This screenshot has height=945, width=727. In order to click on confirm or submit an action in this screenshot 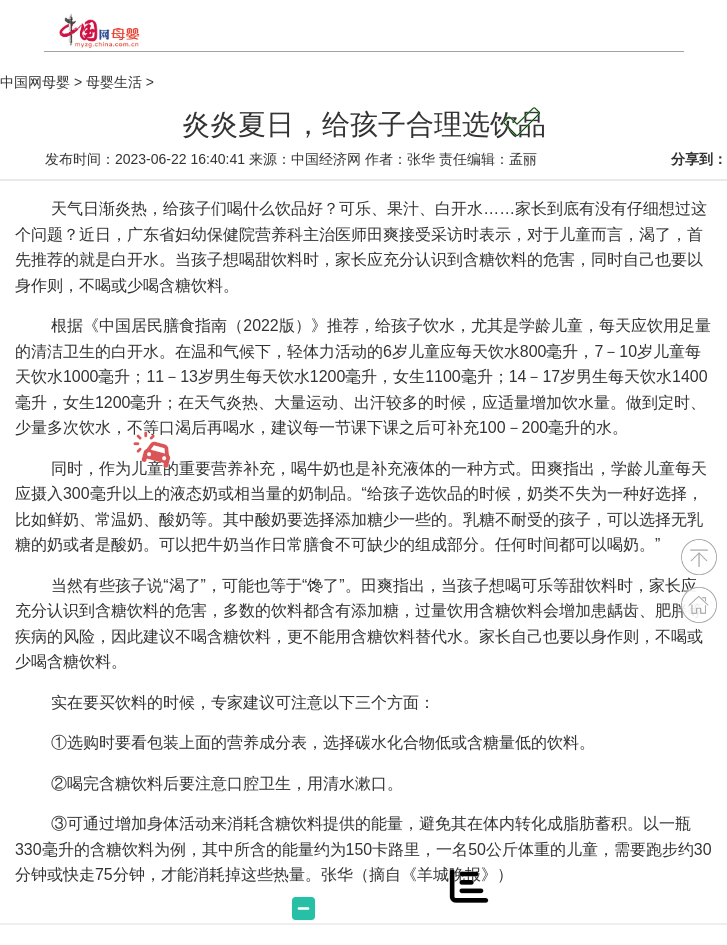, I will do `click(521, 121)`.